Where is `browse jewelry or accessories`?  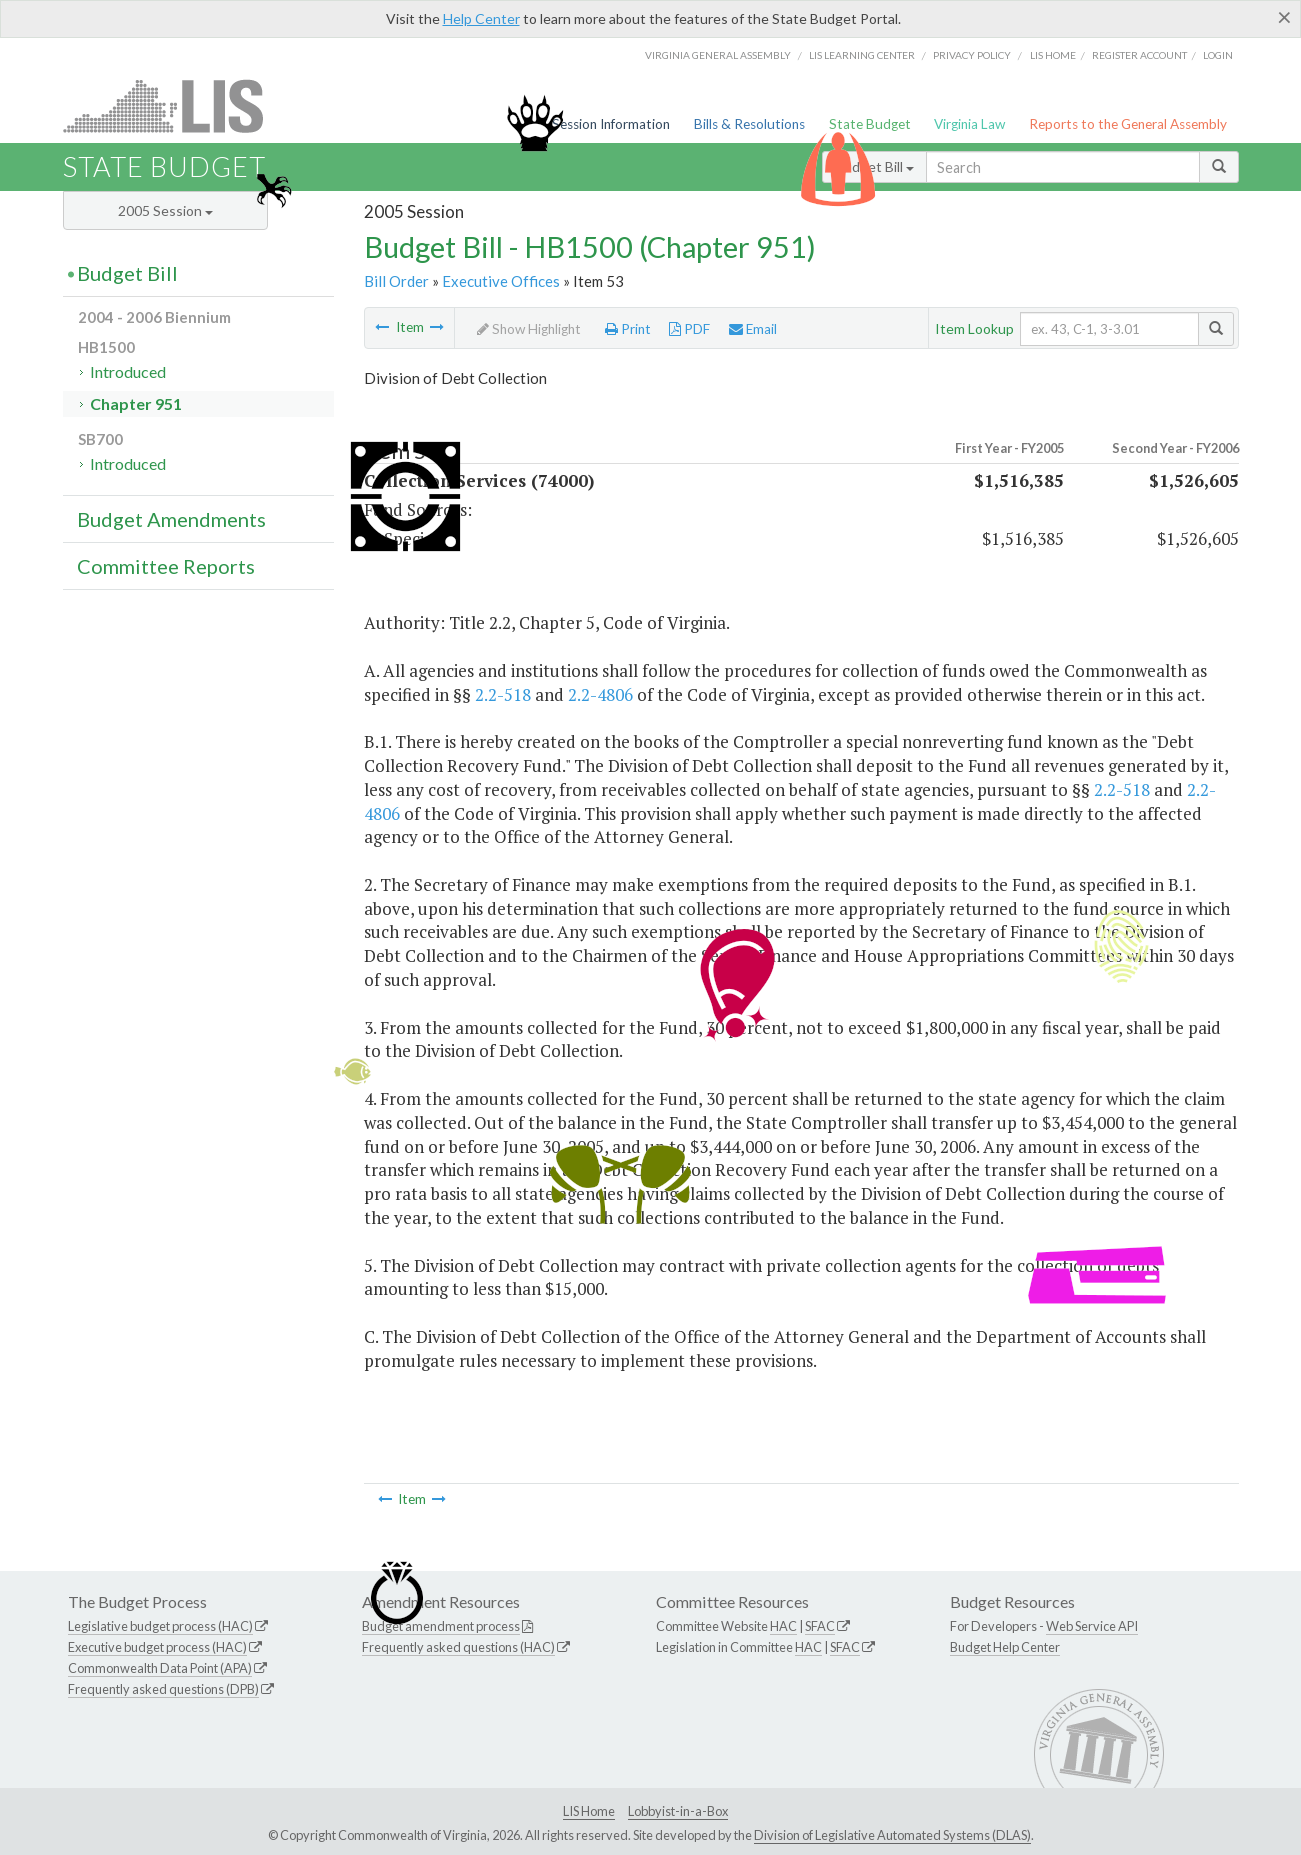
browse jewelry or accessories is located at coordinates (735, 985).